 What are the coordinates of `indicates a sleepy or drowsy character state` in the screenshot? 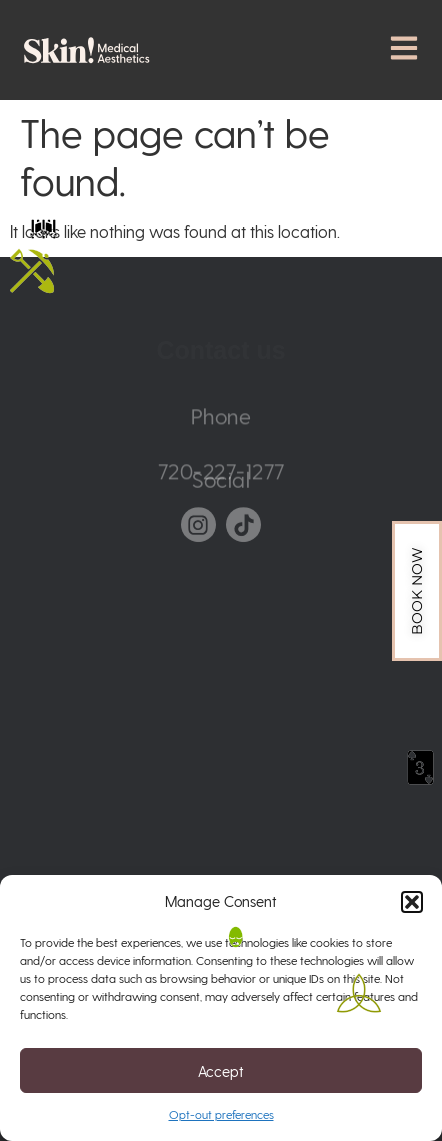 It's located at (236, 937).